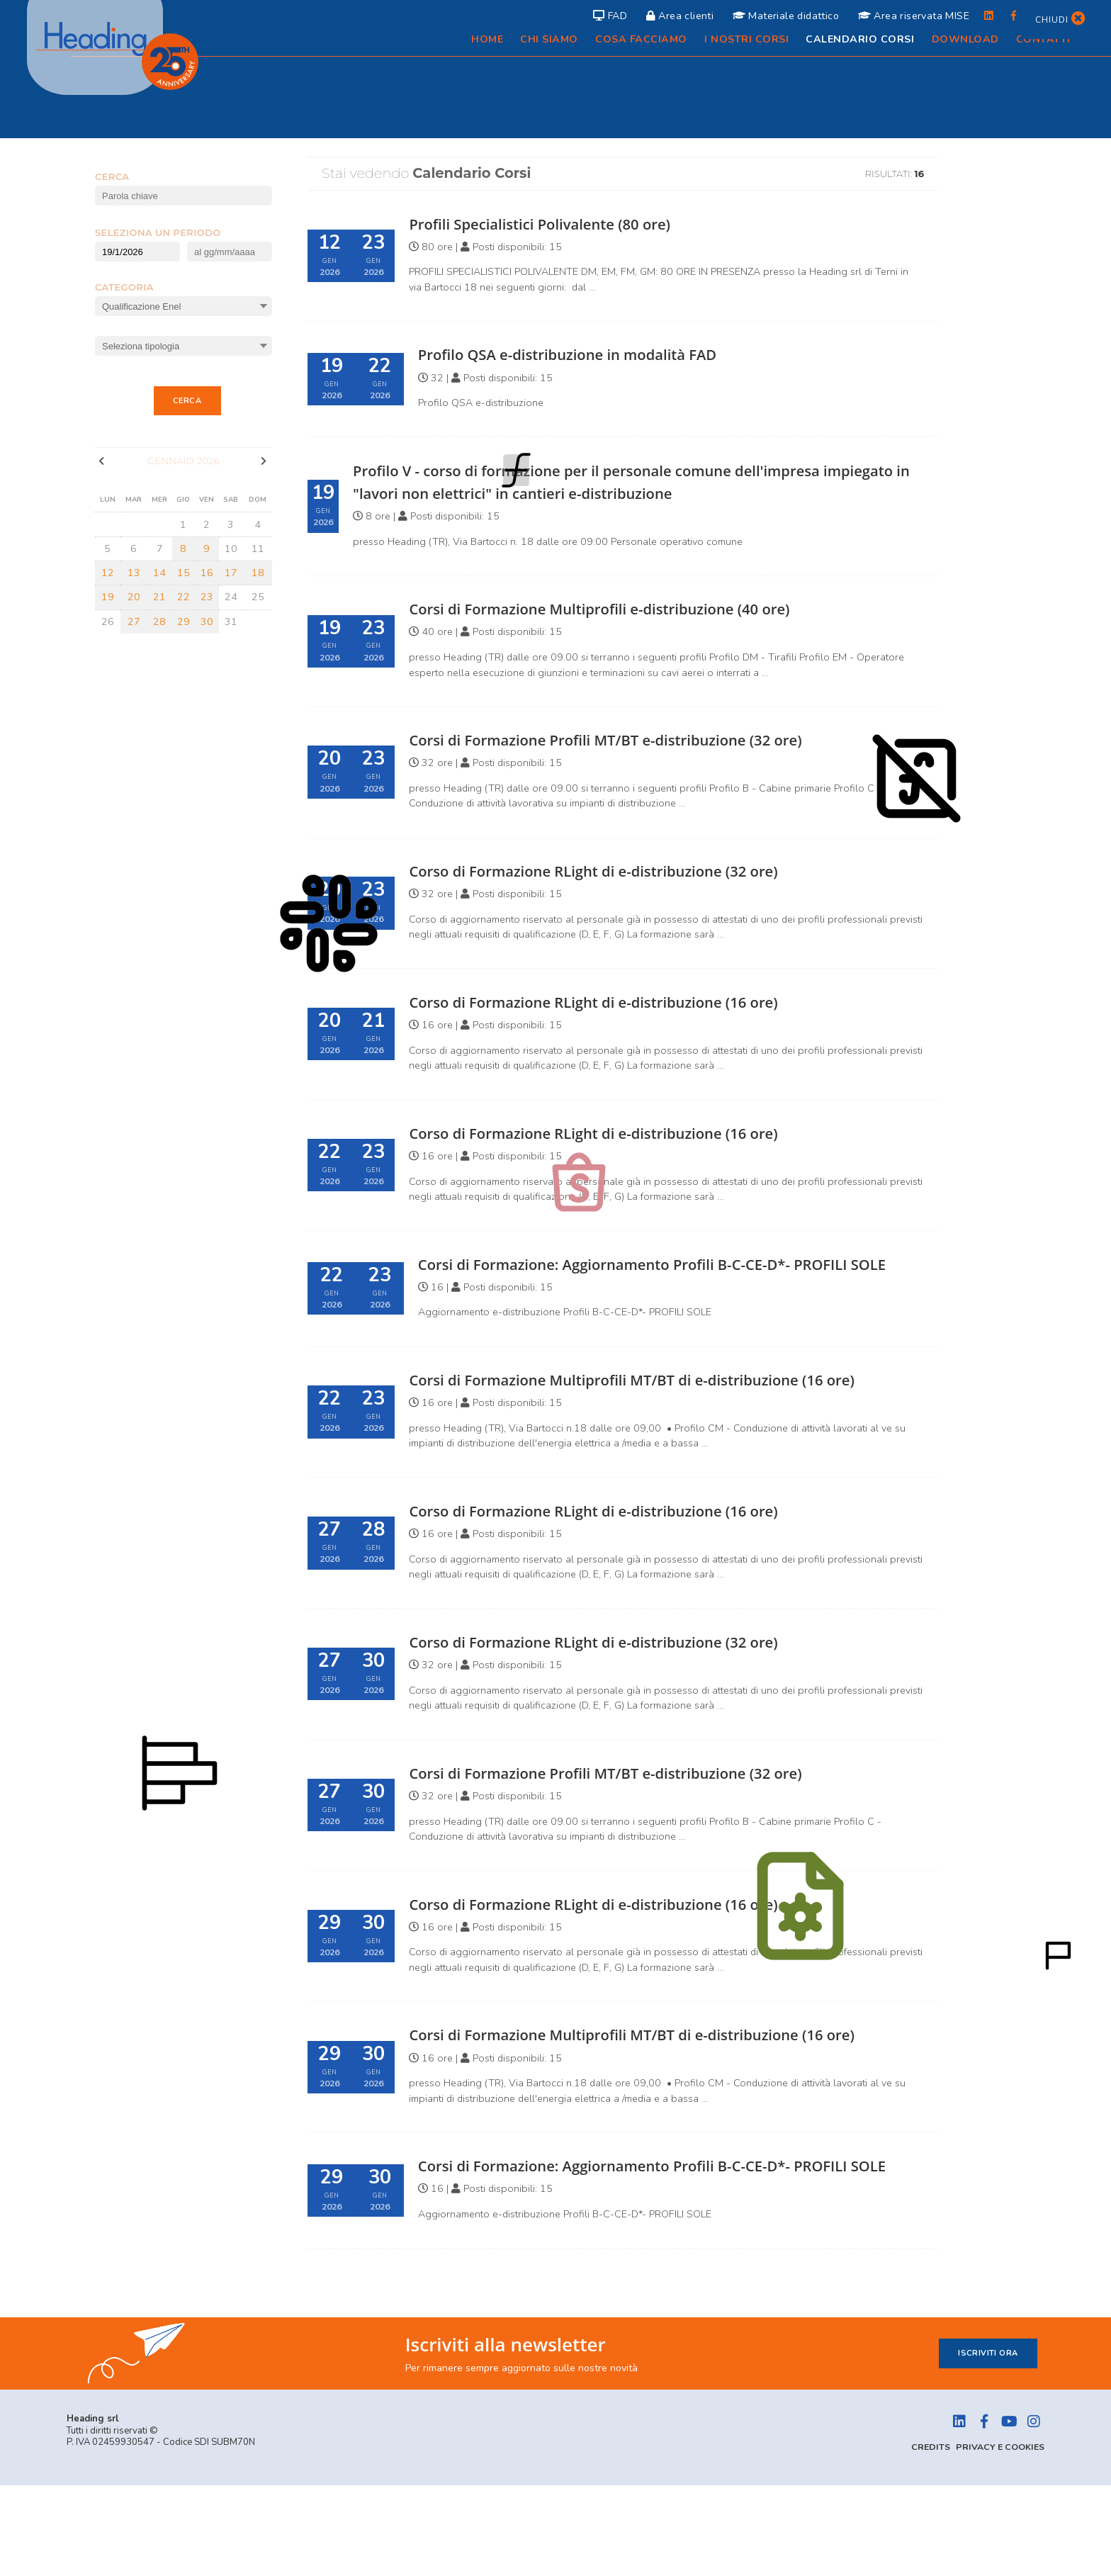 The height and width of the screenshot is (2576, 1111). I want to click on access file settings or preferences, so click(800, 1906).